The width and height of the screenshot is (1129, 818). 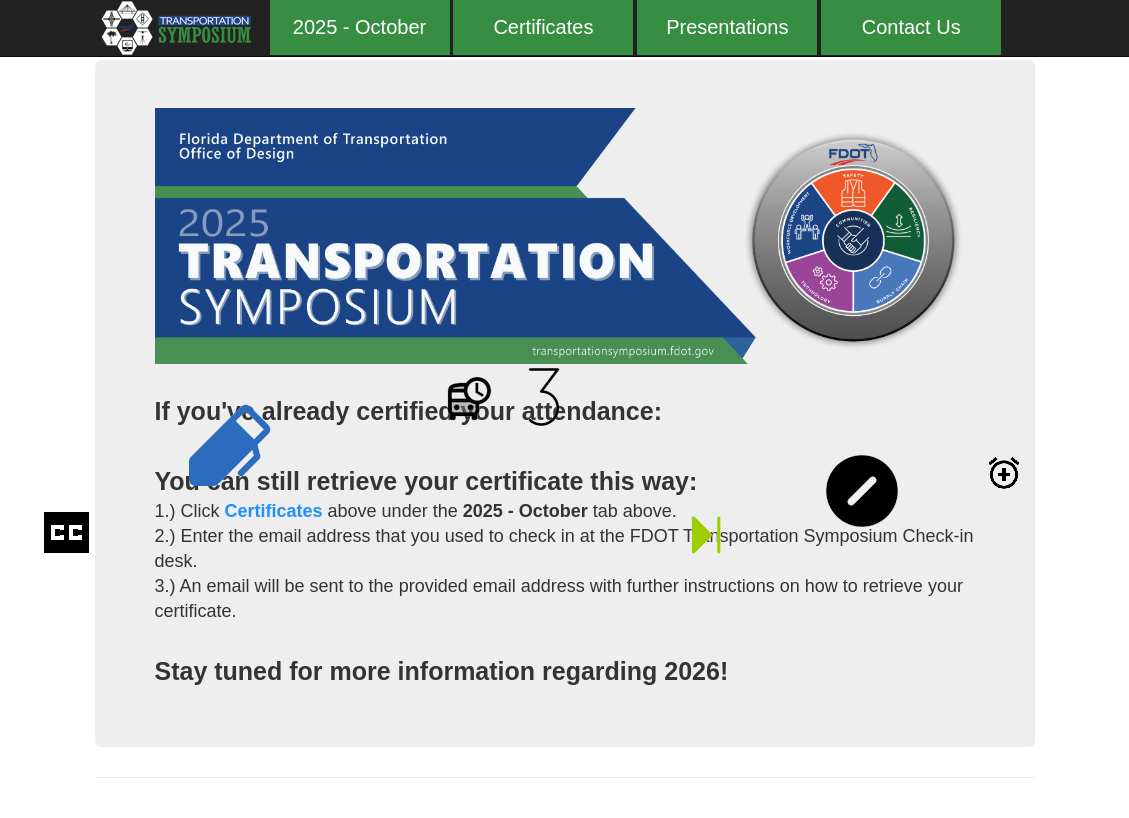 I want to click on add a new alarm, so click(x=1004, y=473).